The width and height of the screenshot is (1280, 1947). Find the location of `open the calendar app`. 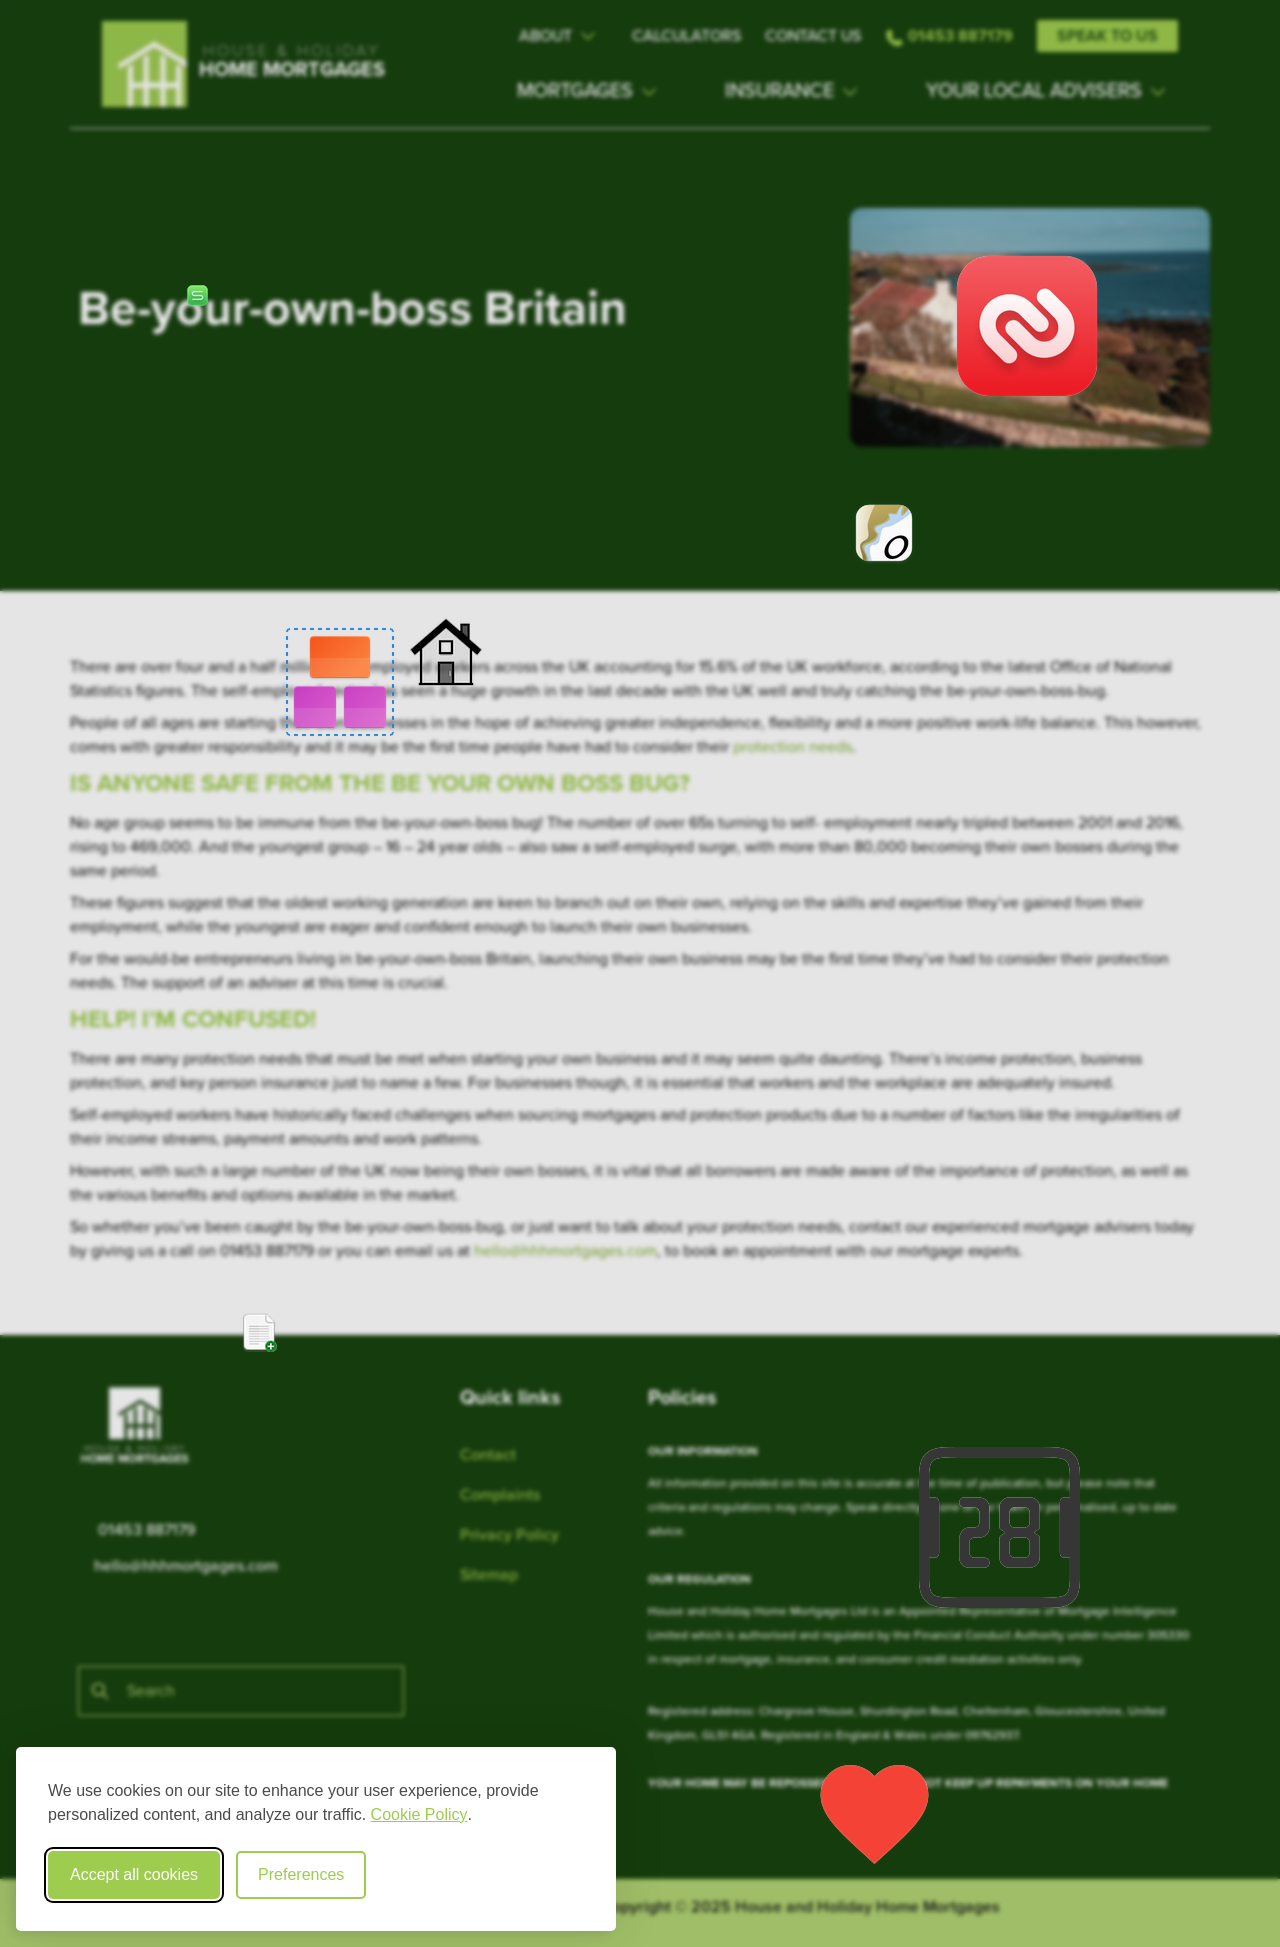

open the calendar app is located at coordinates (999, 1527).